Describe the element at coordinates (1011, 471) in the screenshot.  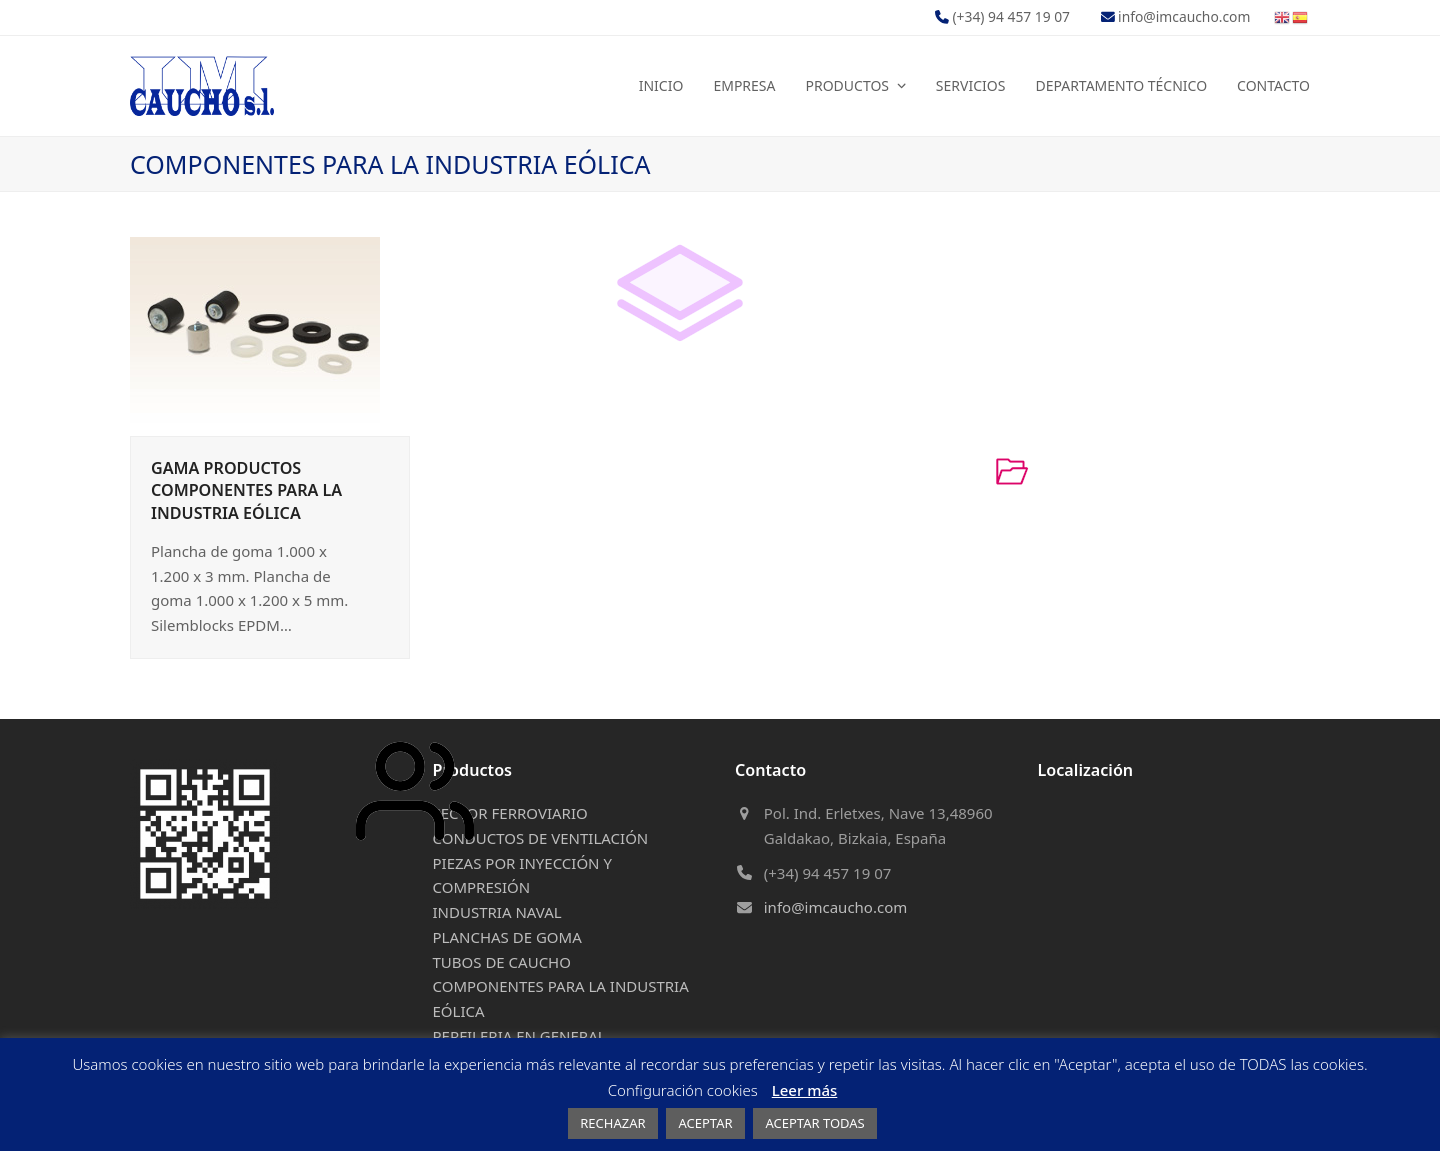
I see `an open folder in the file explorer` at that location.